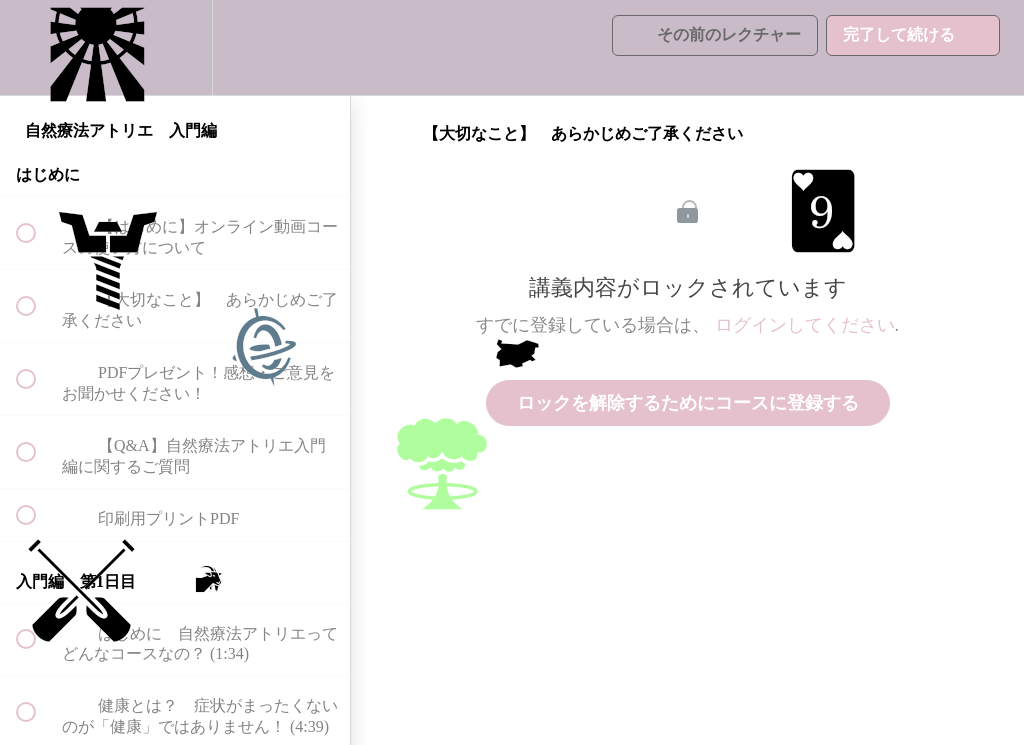 The height and width of the screenshot is (745, 1024). What do you see at coordinates (81, 592) in the screenshot?
I see `access water sports or kayaking activities` at bounding box center [81, 592].